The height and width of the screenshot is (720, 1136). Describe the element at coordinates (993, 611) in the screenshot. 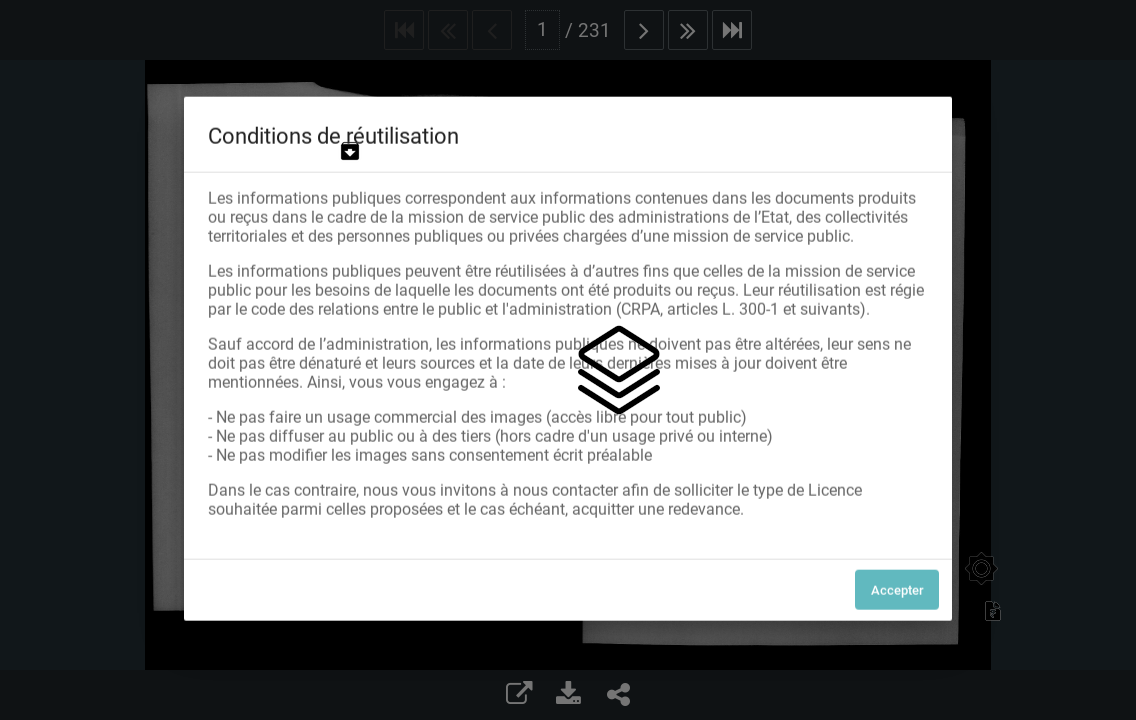

I see `view invoice or billing document in rupees` at that location.